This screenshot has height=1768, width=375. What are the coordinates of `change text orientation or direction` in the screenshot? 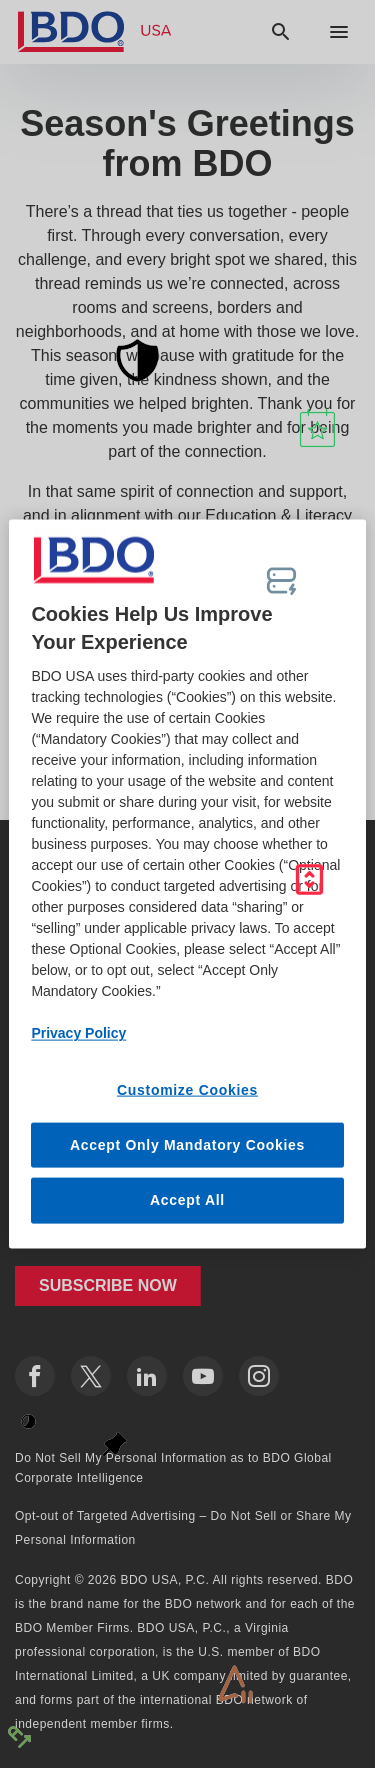 It's located at (19, 1736).